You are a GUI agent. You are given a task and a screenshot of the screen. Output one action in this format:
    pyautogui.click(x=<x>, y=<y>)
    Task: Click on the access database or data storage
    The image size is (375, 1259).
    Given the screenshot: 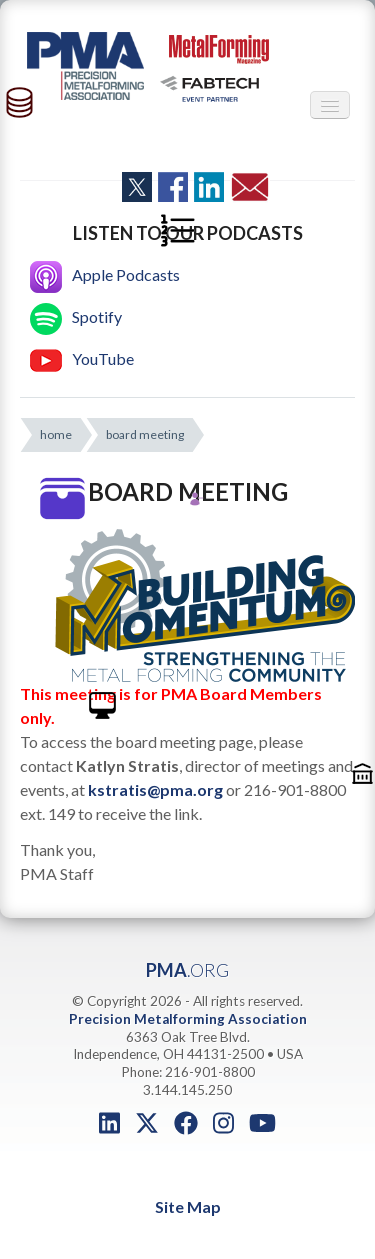 What is the action you would take?
    pyautogui.click(x=19, y=102)
    